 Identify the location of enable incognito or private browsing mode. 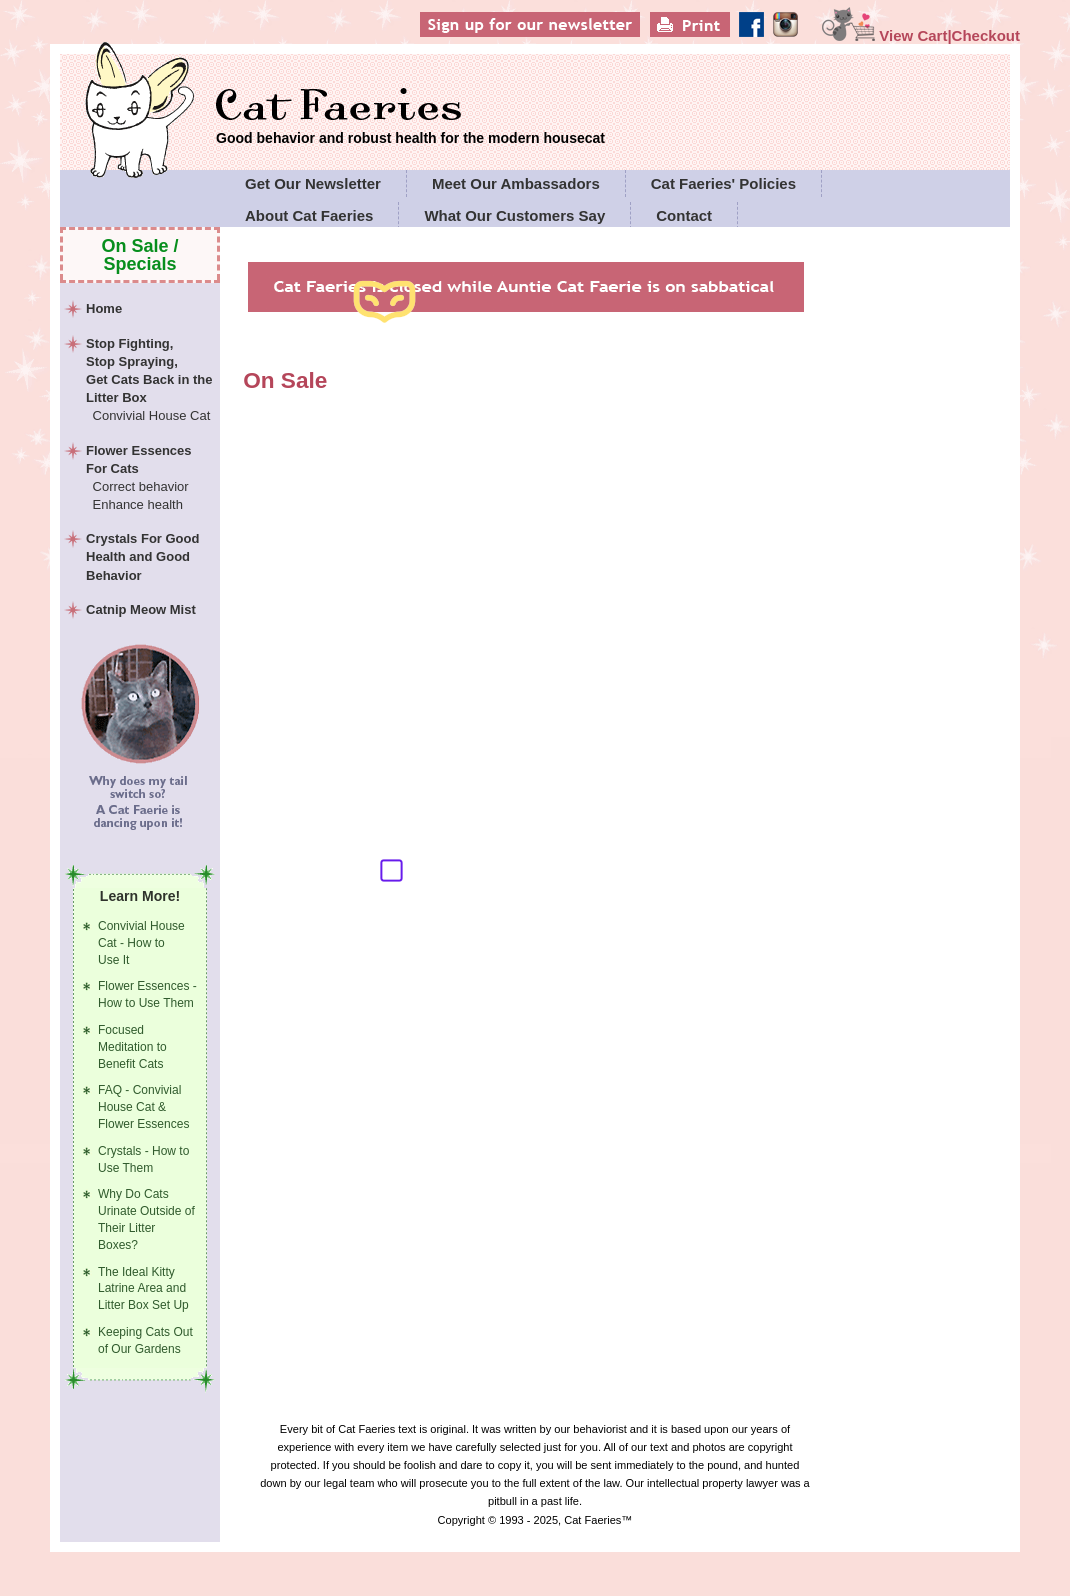
(384, 300).